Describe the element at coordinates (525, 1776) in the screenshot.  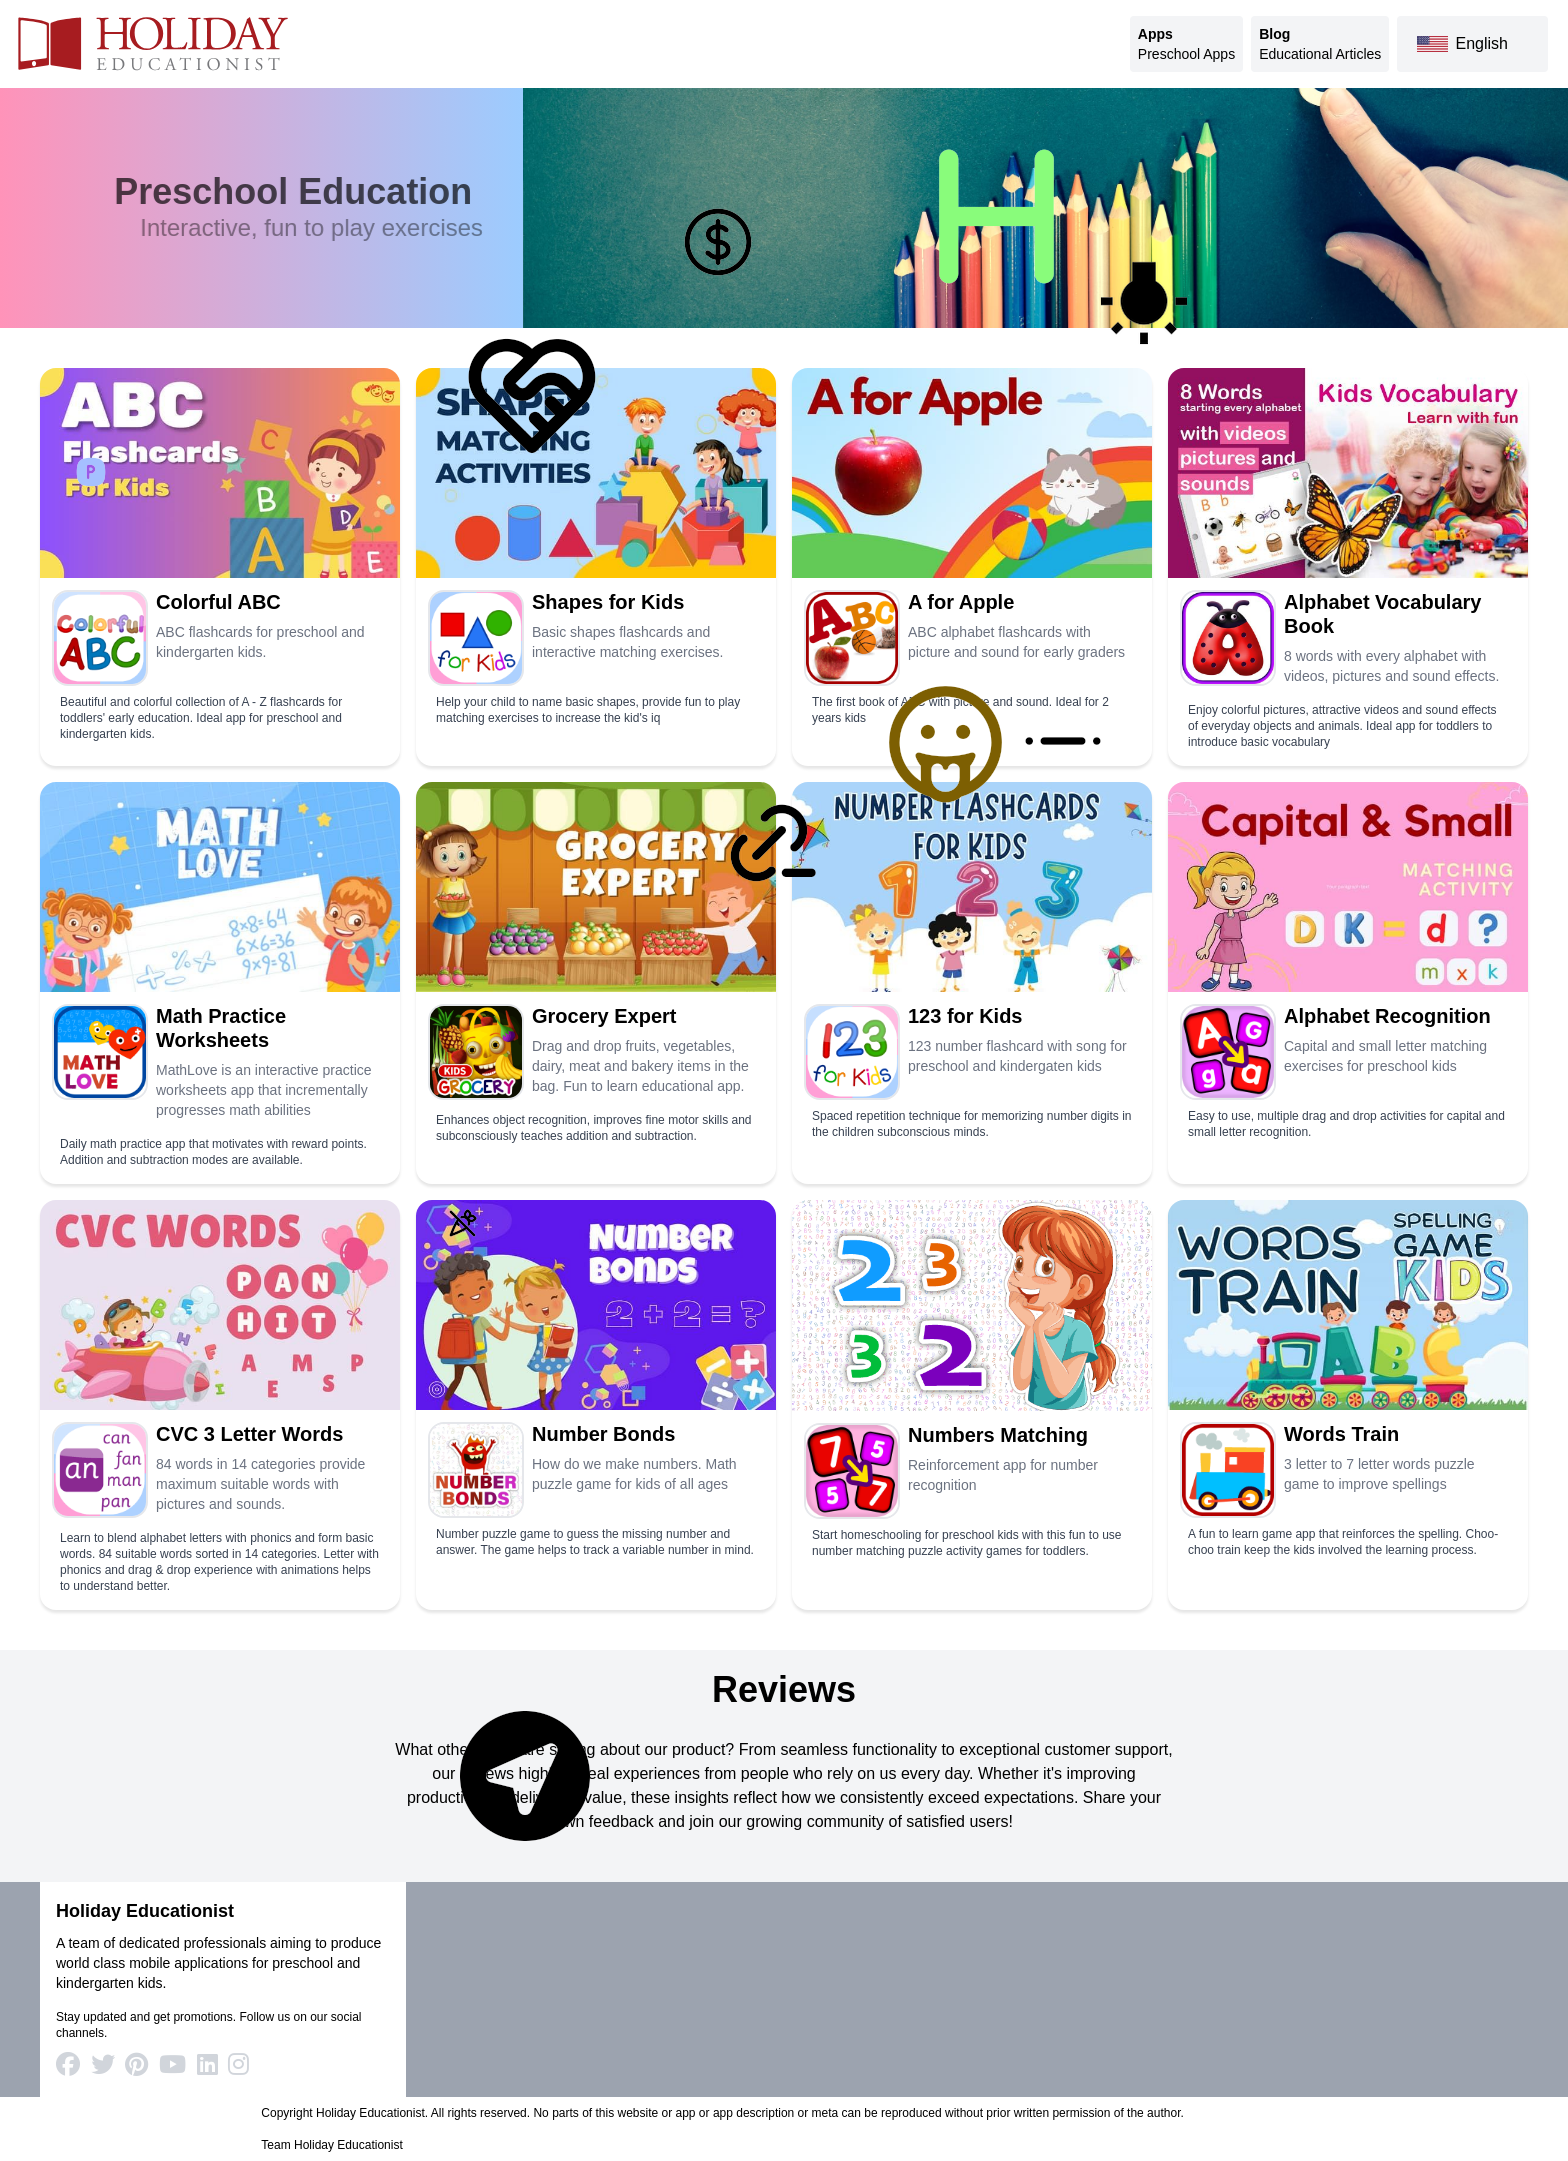
I see `access location services` at that location.